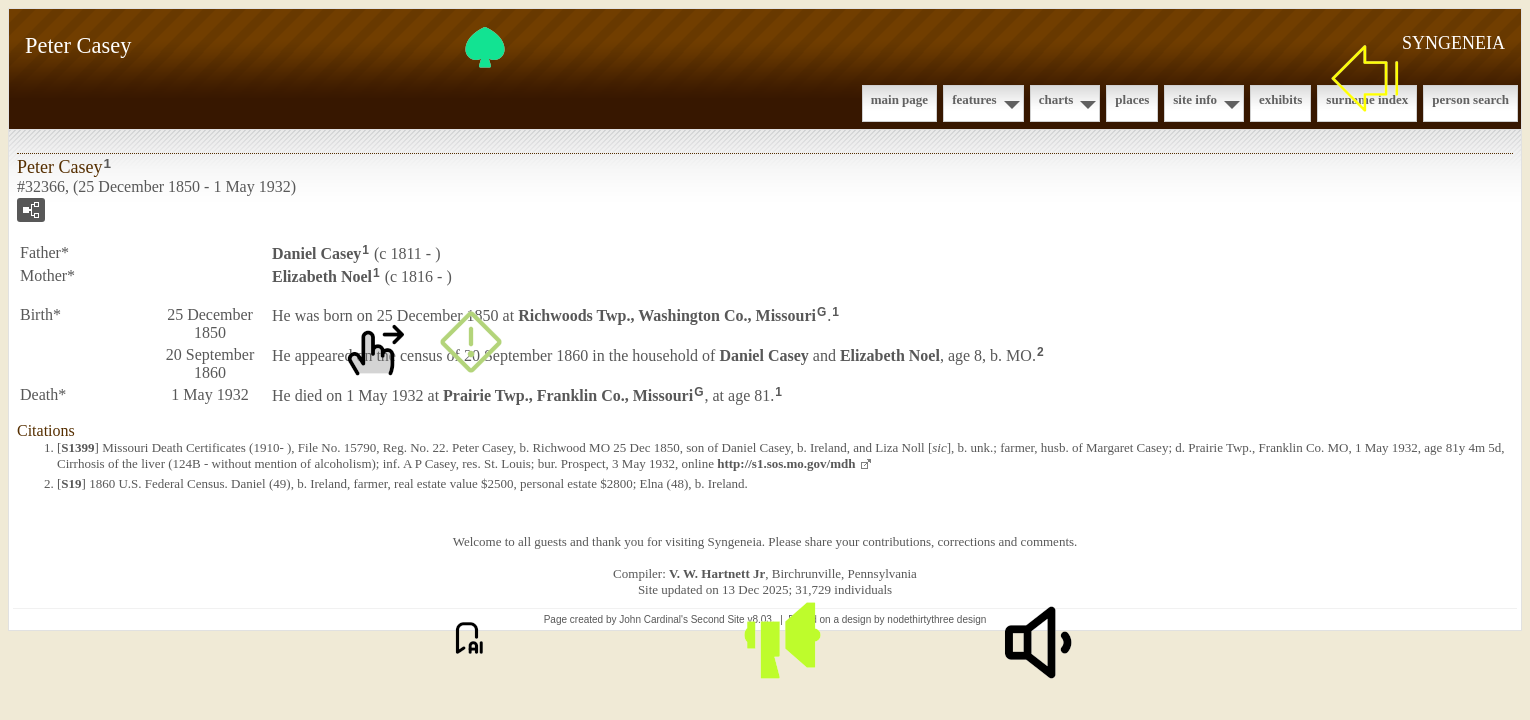 This screenshot has width=1530, height=720. What do you see at coordinates (485, 48) in the screenshot?
I see `play card games or access a cards app` at bounding box center [485, 48].